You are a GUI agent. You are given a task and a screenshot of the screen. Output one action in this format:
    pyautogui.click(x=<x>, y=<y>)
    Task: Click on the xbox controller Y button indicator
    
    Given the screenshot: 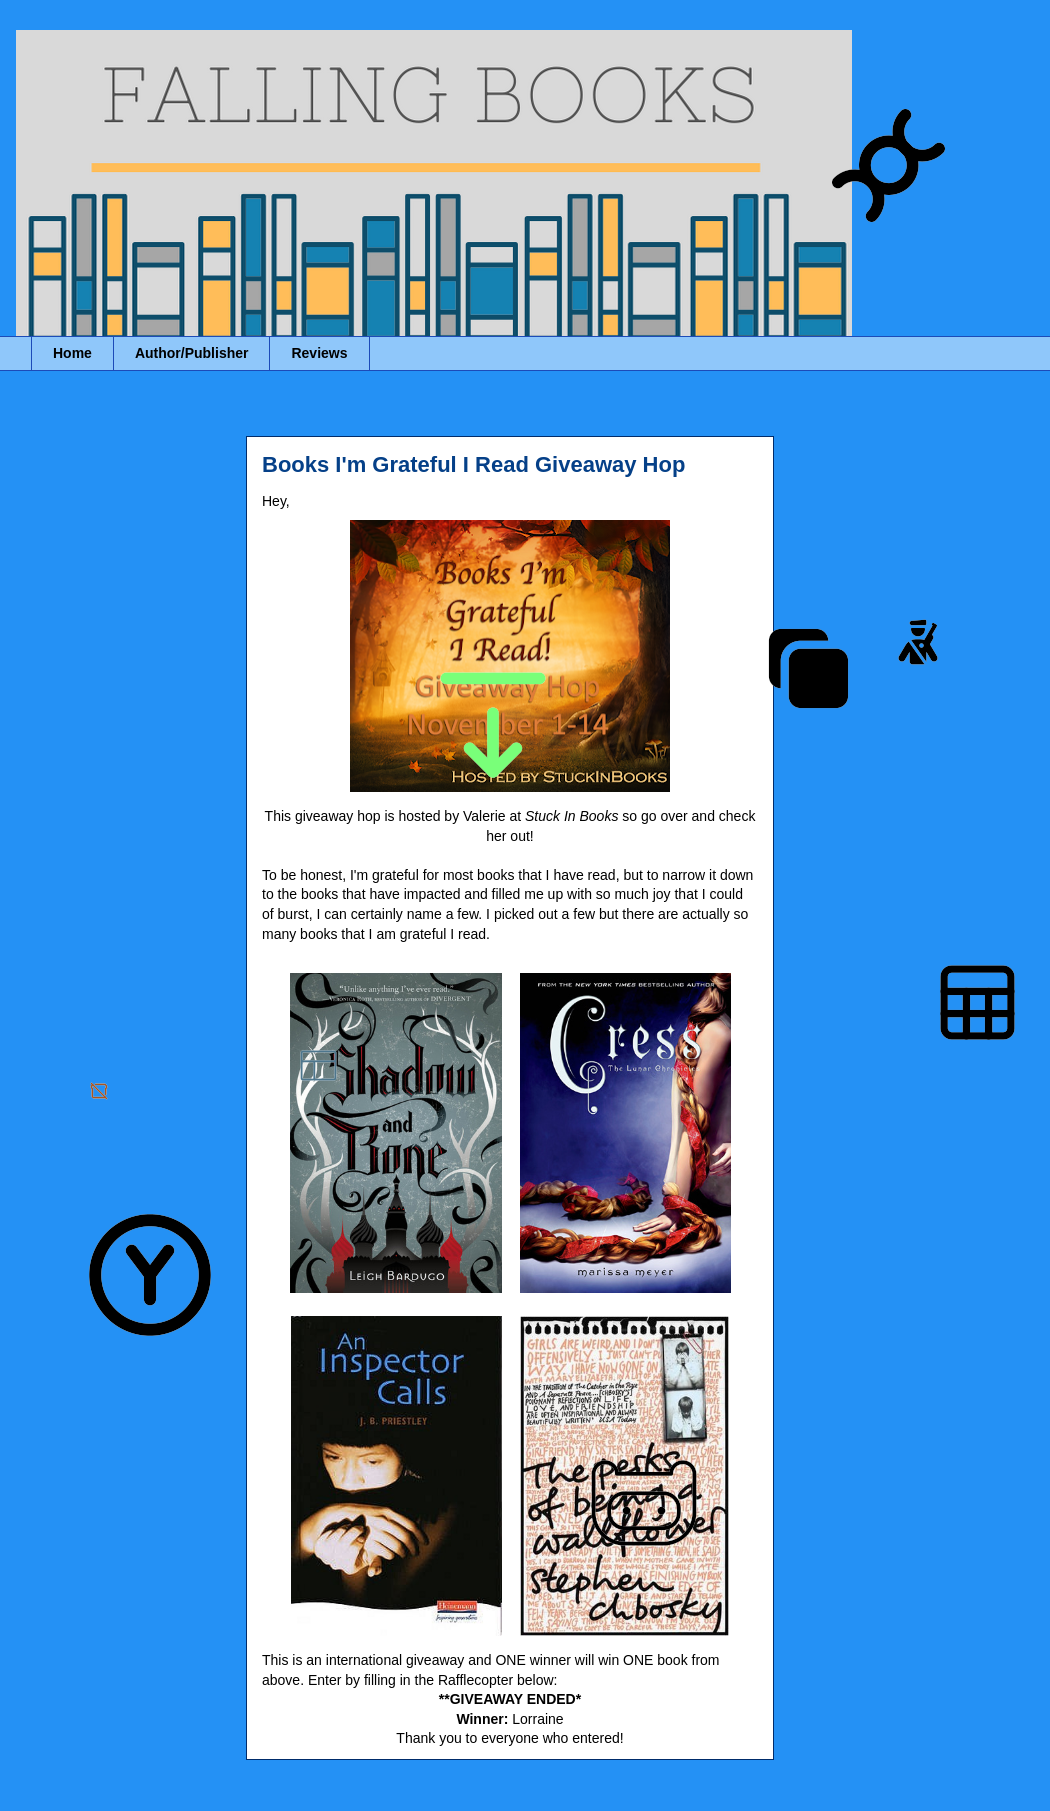 What is the action you would take?
    pyautogui.click(x=150, y=1275)
    